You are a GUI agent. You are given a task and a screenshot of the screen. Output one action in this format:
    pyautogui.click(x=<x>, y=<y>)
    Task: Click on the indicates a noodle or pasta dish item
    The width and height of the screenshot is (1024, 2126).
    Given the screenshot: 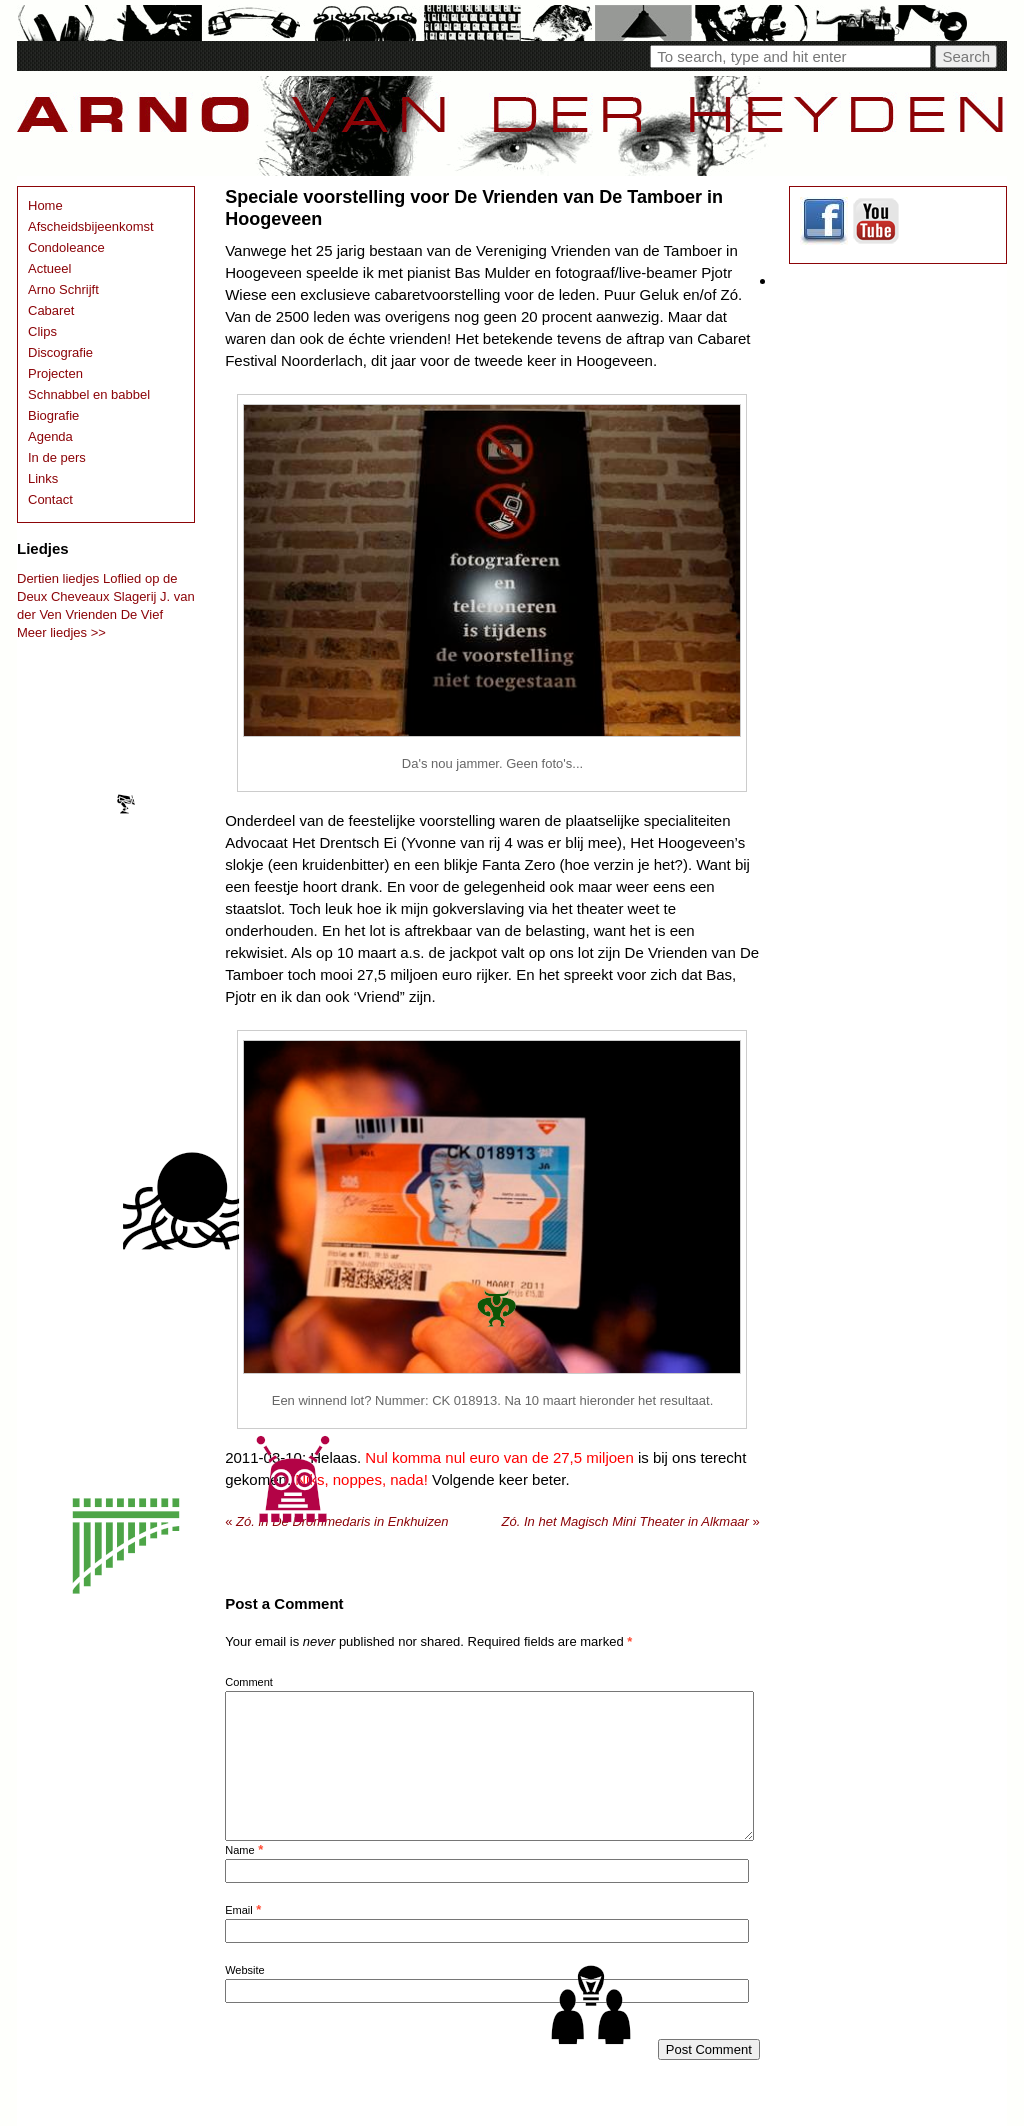 What is the action you would take?
    pyautogui.click(x=180, y=1191)
    